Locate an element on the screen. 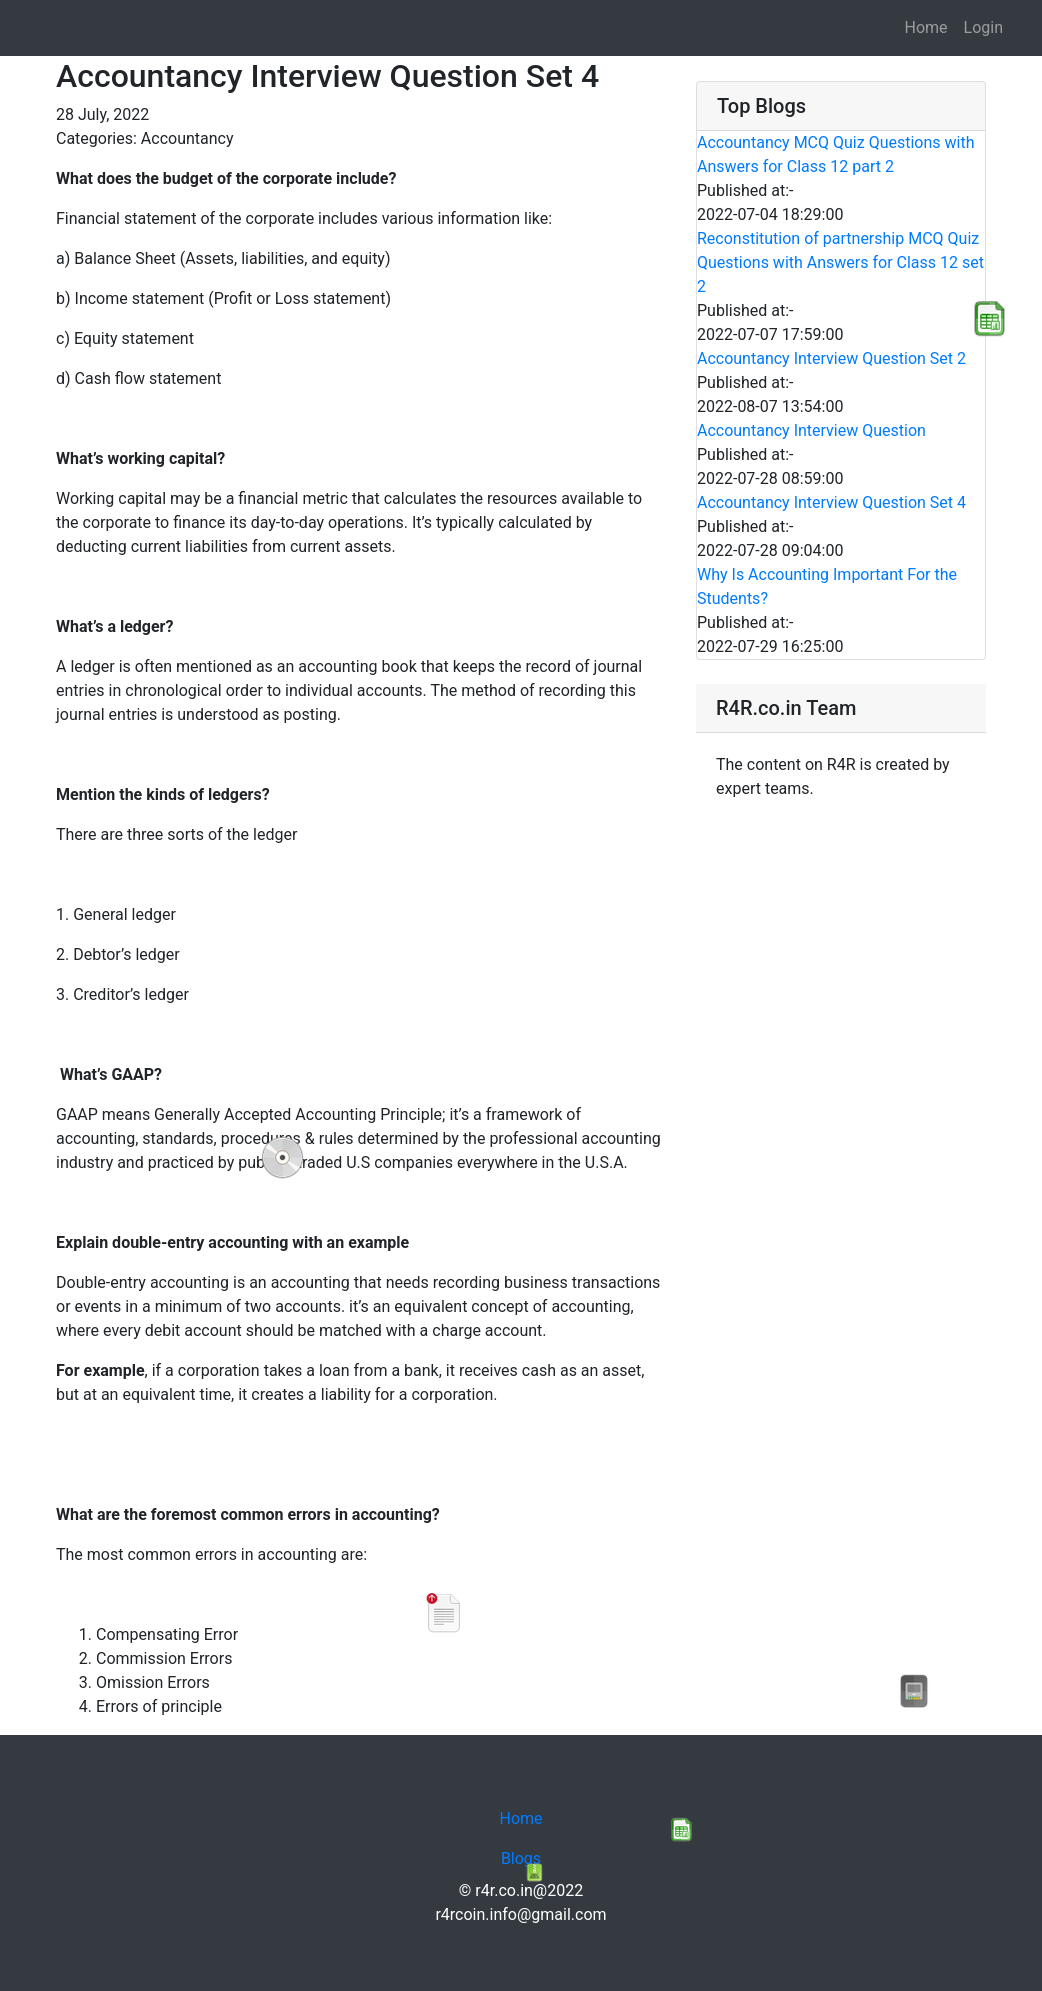  open a spreadsheet template file is located at coordinates (681, 1829).